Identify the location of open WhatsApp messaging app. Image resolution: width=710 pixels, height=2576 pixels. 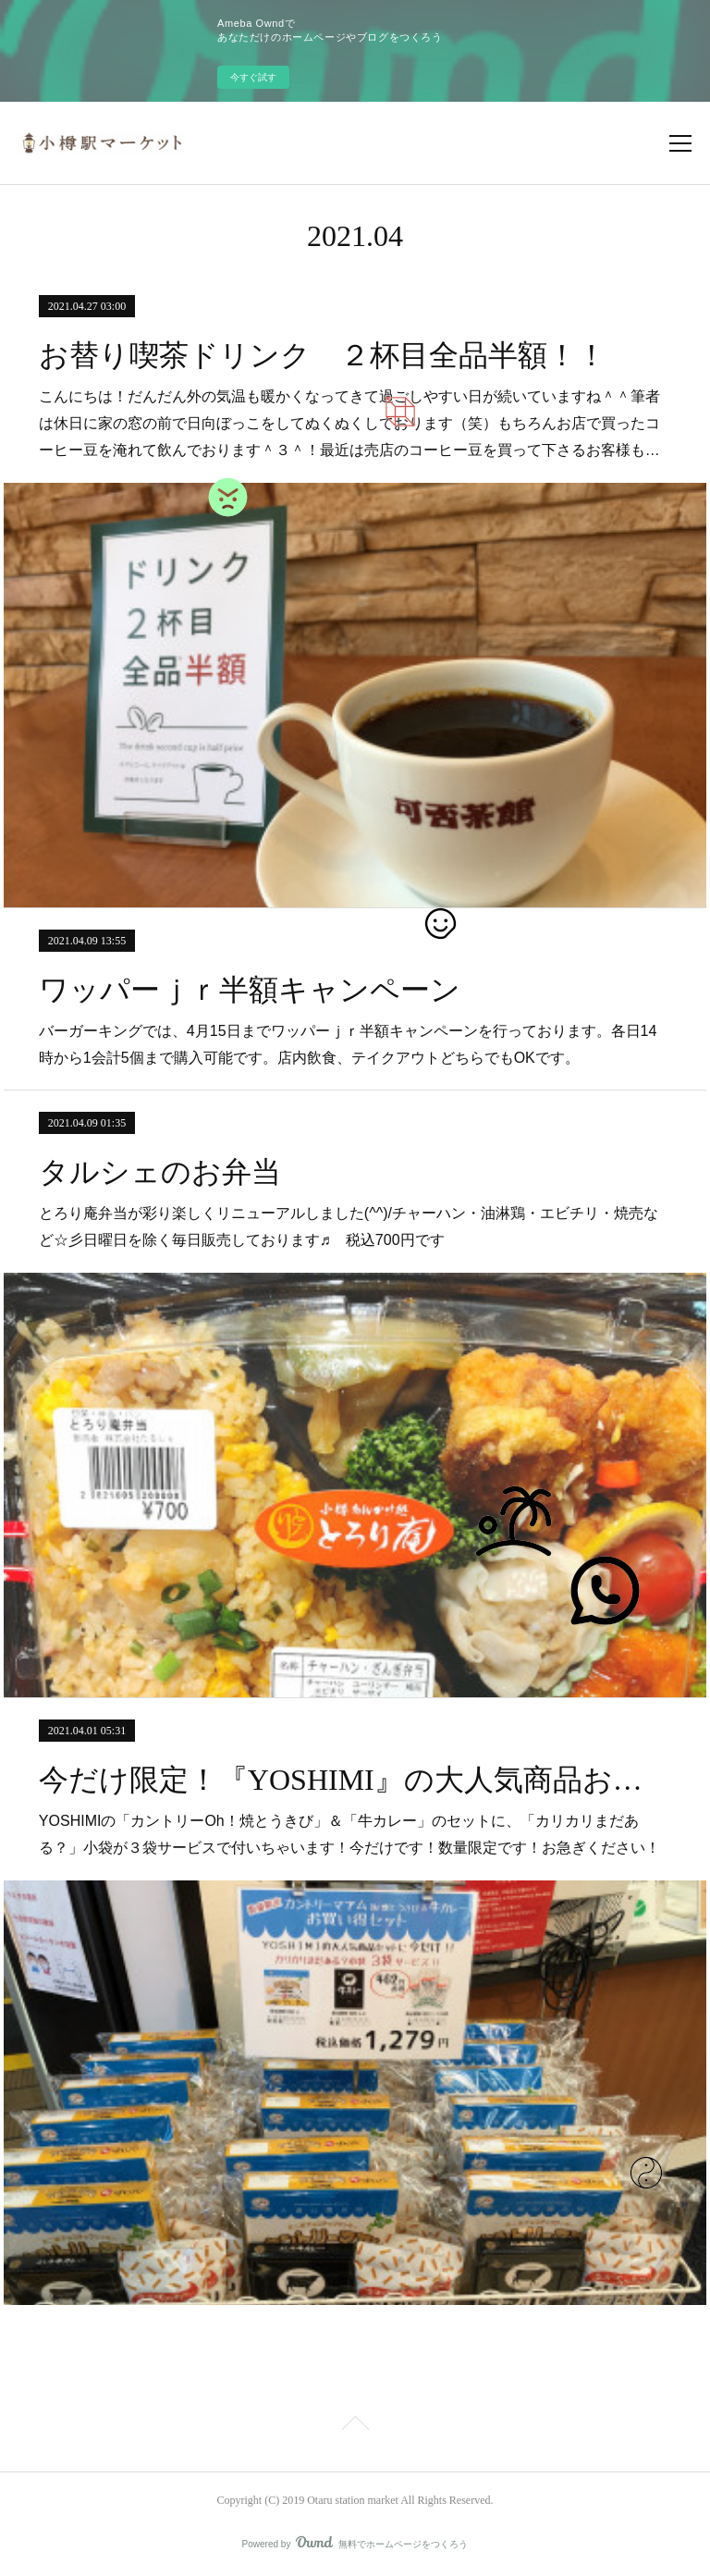
(605, 1590).